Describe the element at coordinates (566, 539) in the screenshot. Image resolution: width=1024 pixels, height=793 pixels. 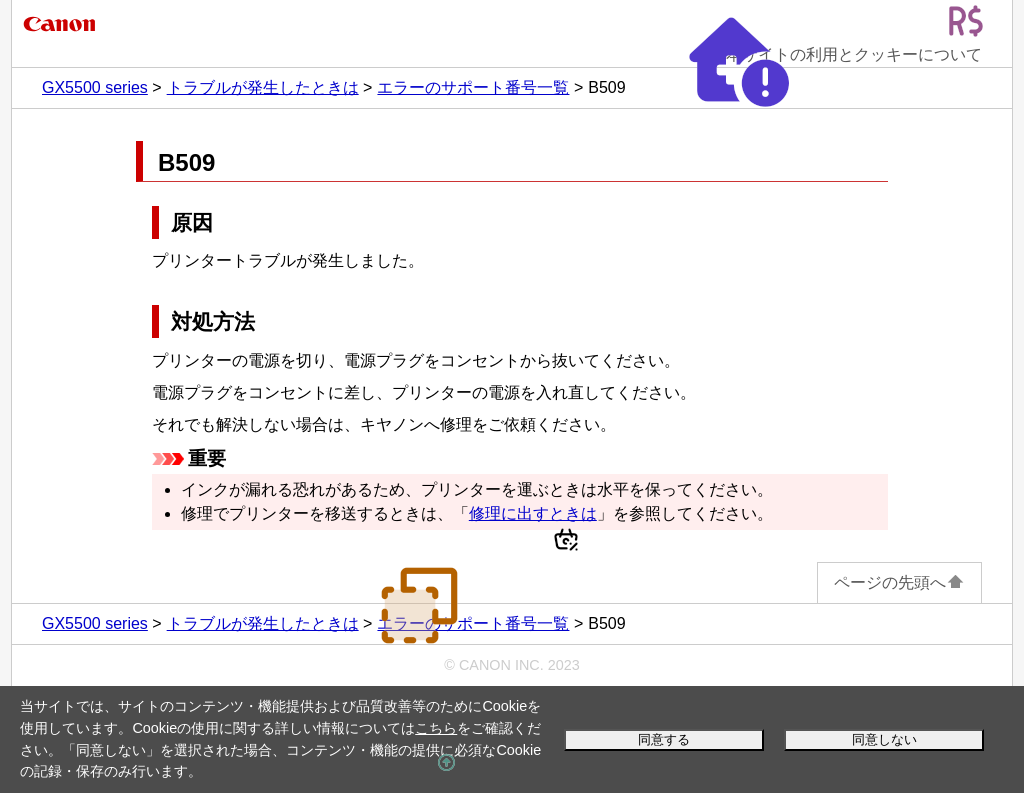
I see `view discounted items in your basket` at that location.